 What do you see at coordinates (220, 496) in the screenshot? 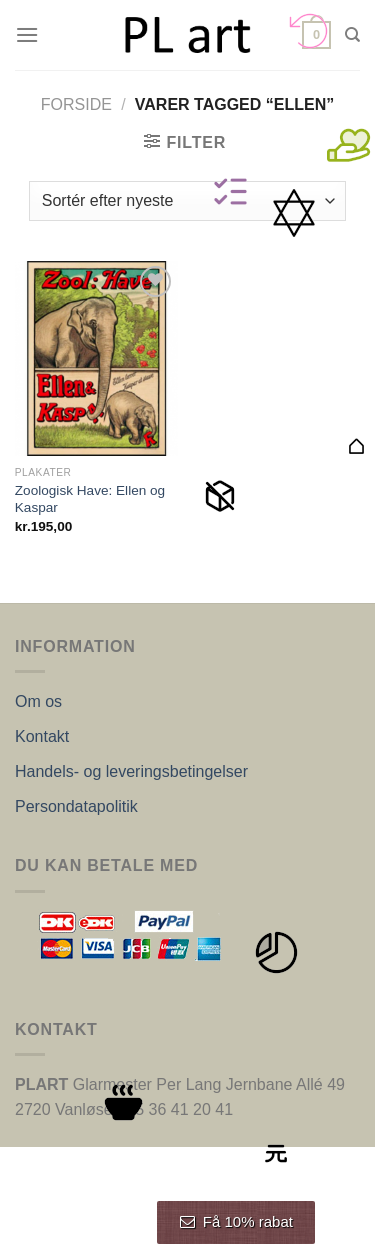
I see `3D view disabled or unavailable` at bounding box center [220, 496].